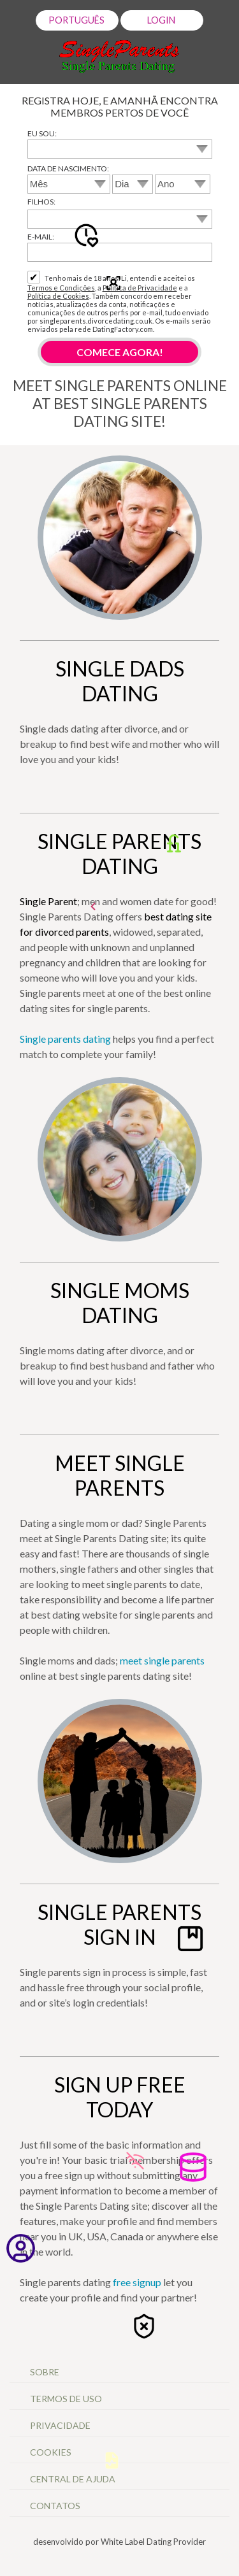 The height and width of the screenshot is (2576, 239). What do you see at coordinates (174, 843) in the screenshot?
I see `apply ligature formatting to selected text` at bounding box center [174, 843].